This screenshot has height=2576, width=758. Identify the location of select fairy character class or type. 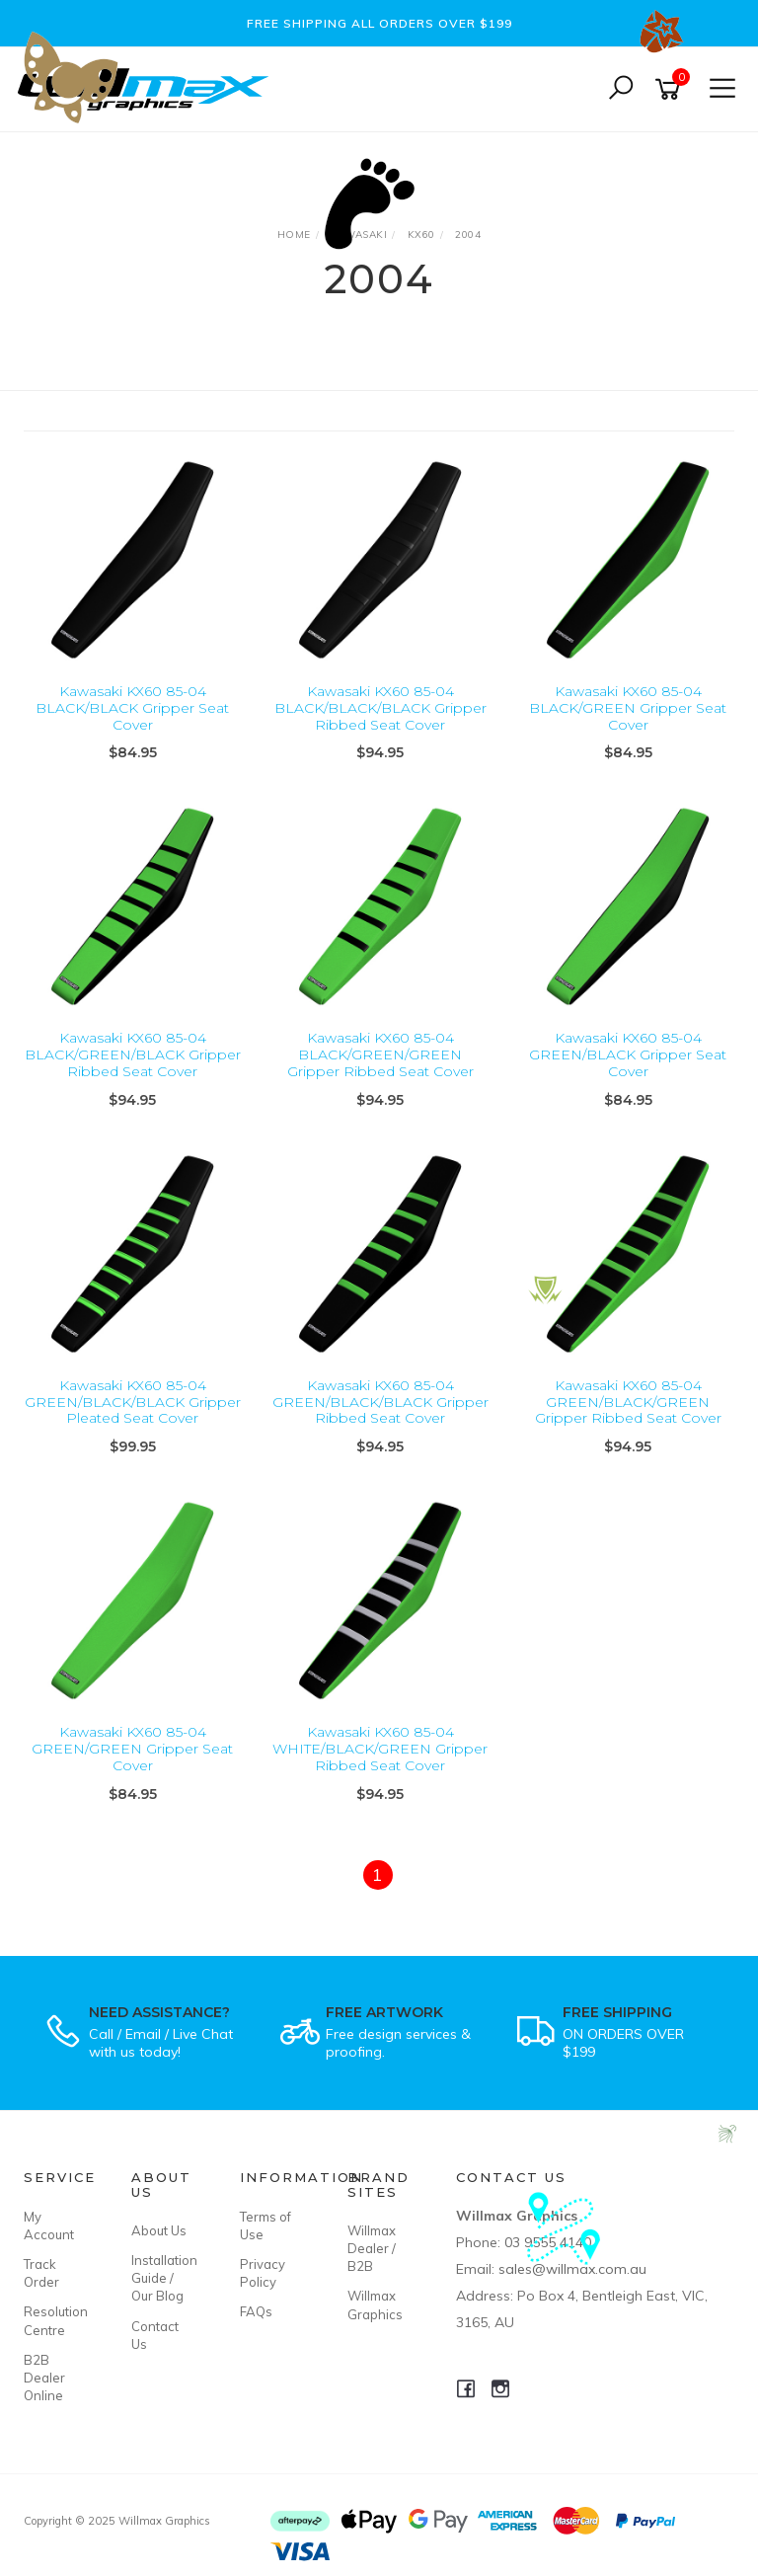
(71, 77).